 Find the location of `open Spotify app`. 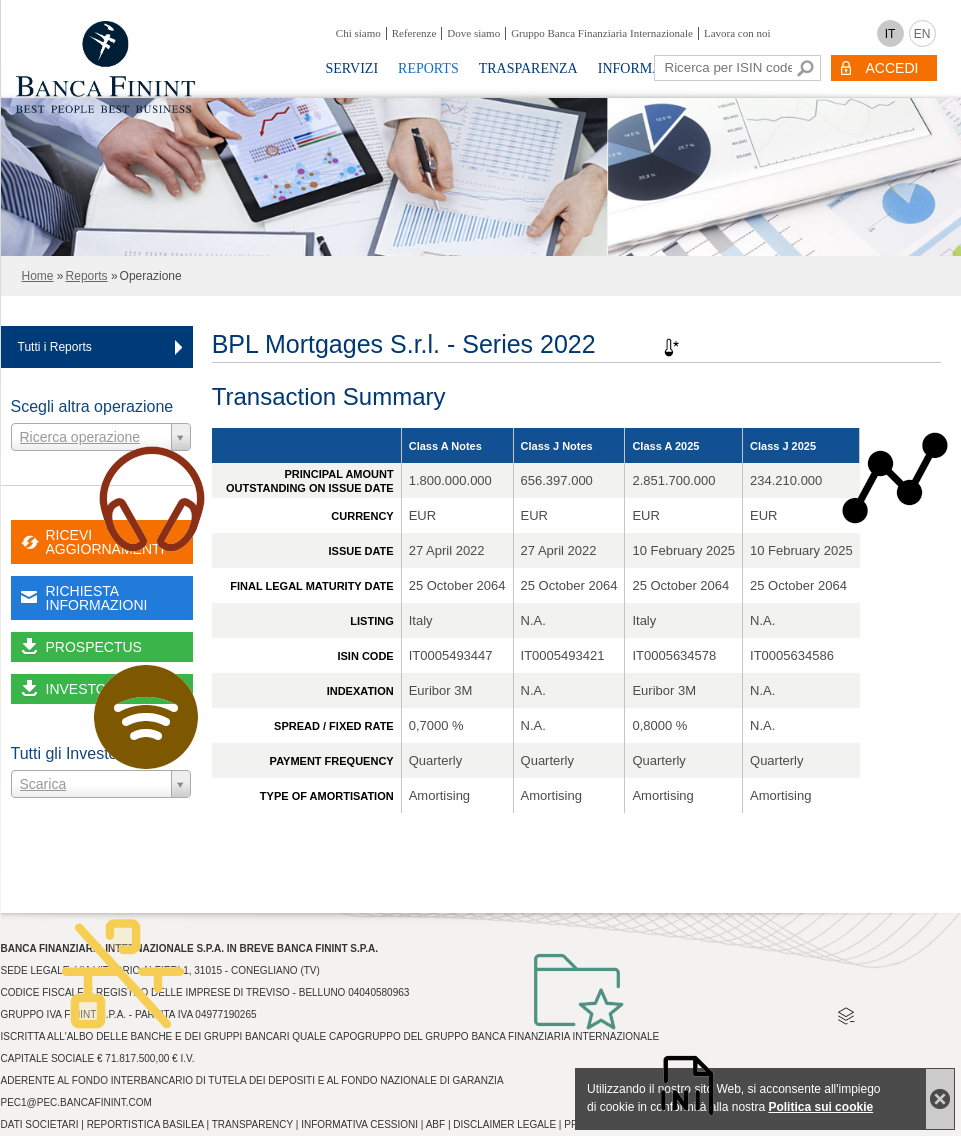

open Spotify app is located at coordinates (146, 717).